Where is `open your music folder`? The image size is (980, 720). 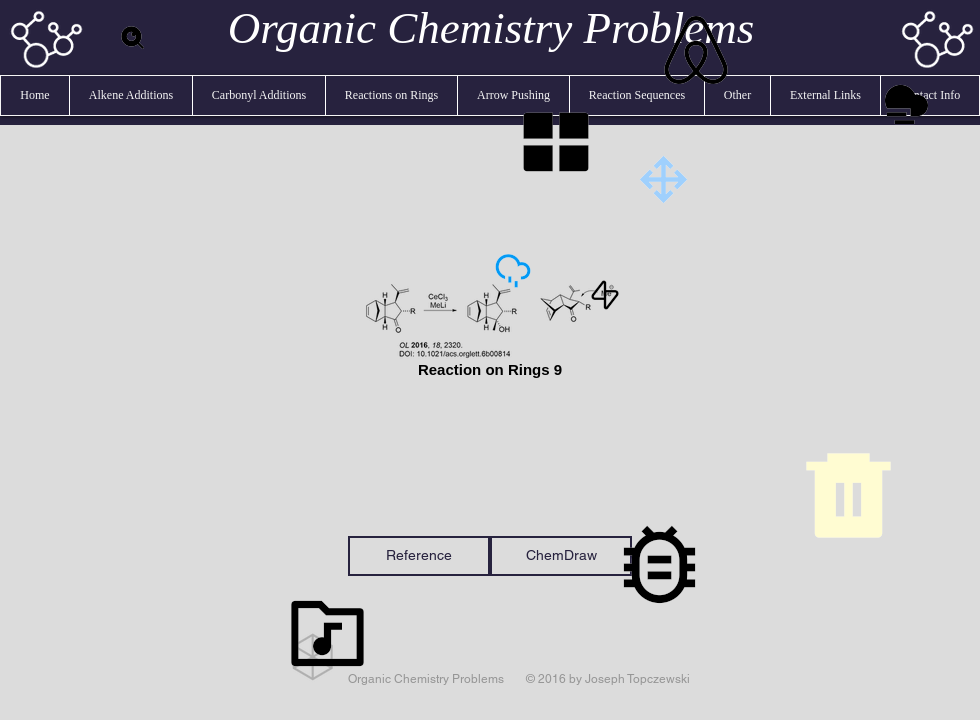
open your music folder is located at coordinates (327, 633).